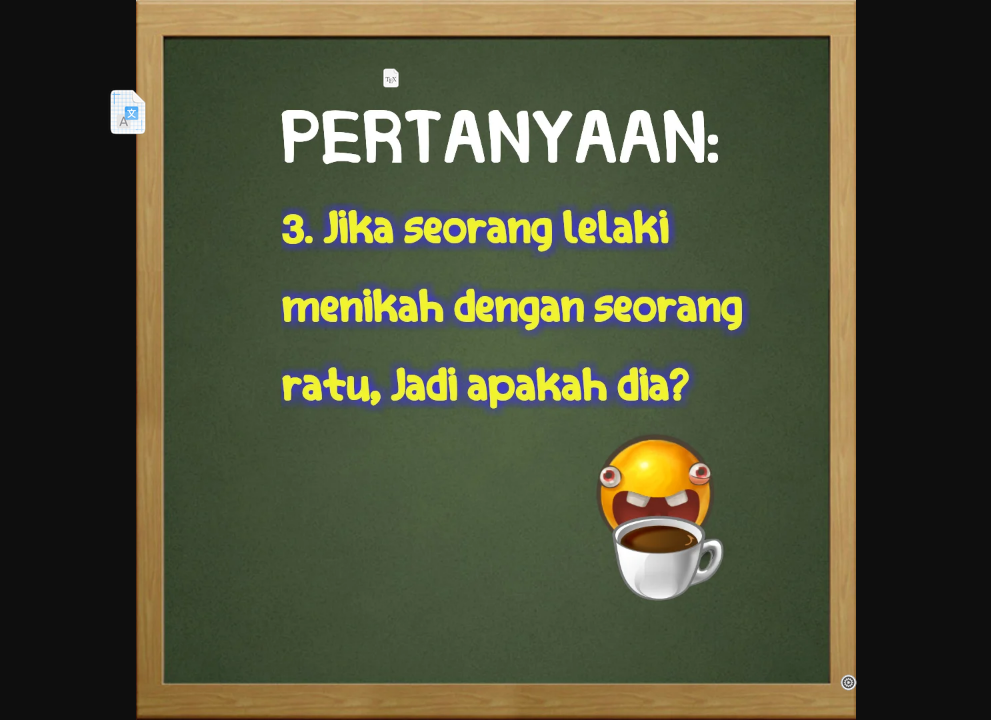  I want to click on a gettext translation template file (.pot), so click(128, 112).